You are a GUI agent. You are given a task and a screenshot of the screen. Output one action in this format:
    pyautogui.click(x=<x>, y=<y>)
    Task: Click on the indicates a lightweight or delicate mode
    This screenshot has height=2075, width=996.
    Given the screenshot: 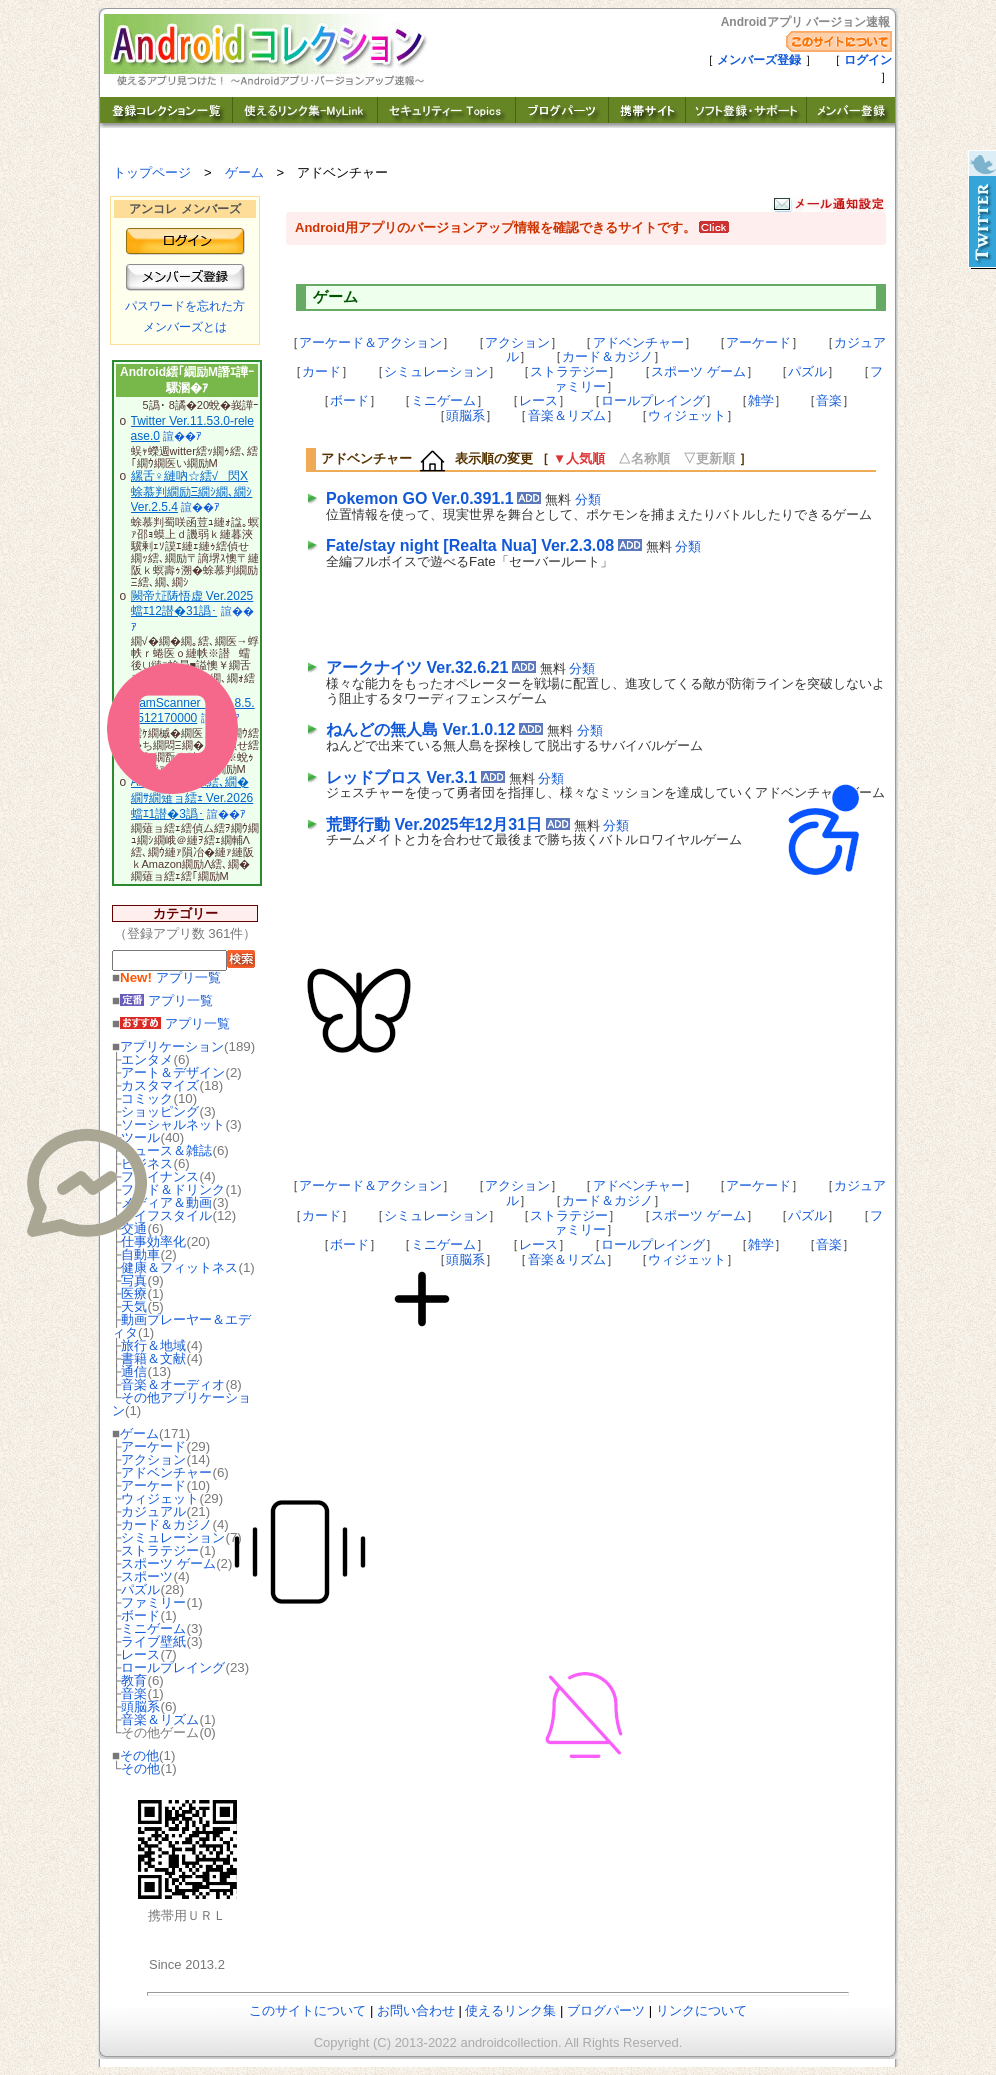 What is the action you would take?
    pyautogui.click(x=359, y=1009)
    